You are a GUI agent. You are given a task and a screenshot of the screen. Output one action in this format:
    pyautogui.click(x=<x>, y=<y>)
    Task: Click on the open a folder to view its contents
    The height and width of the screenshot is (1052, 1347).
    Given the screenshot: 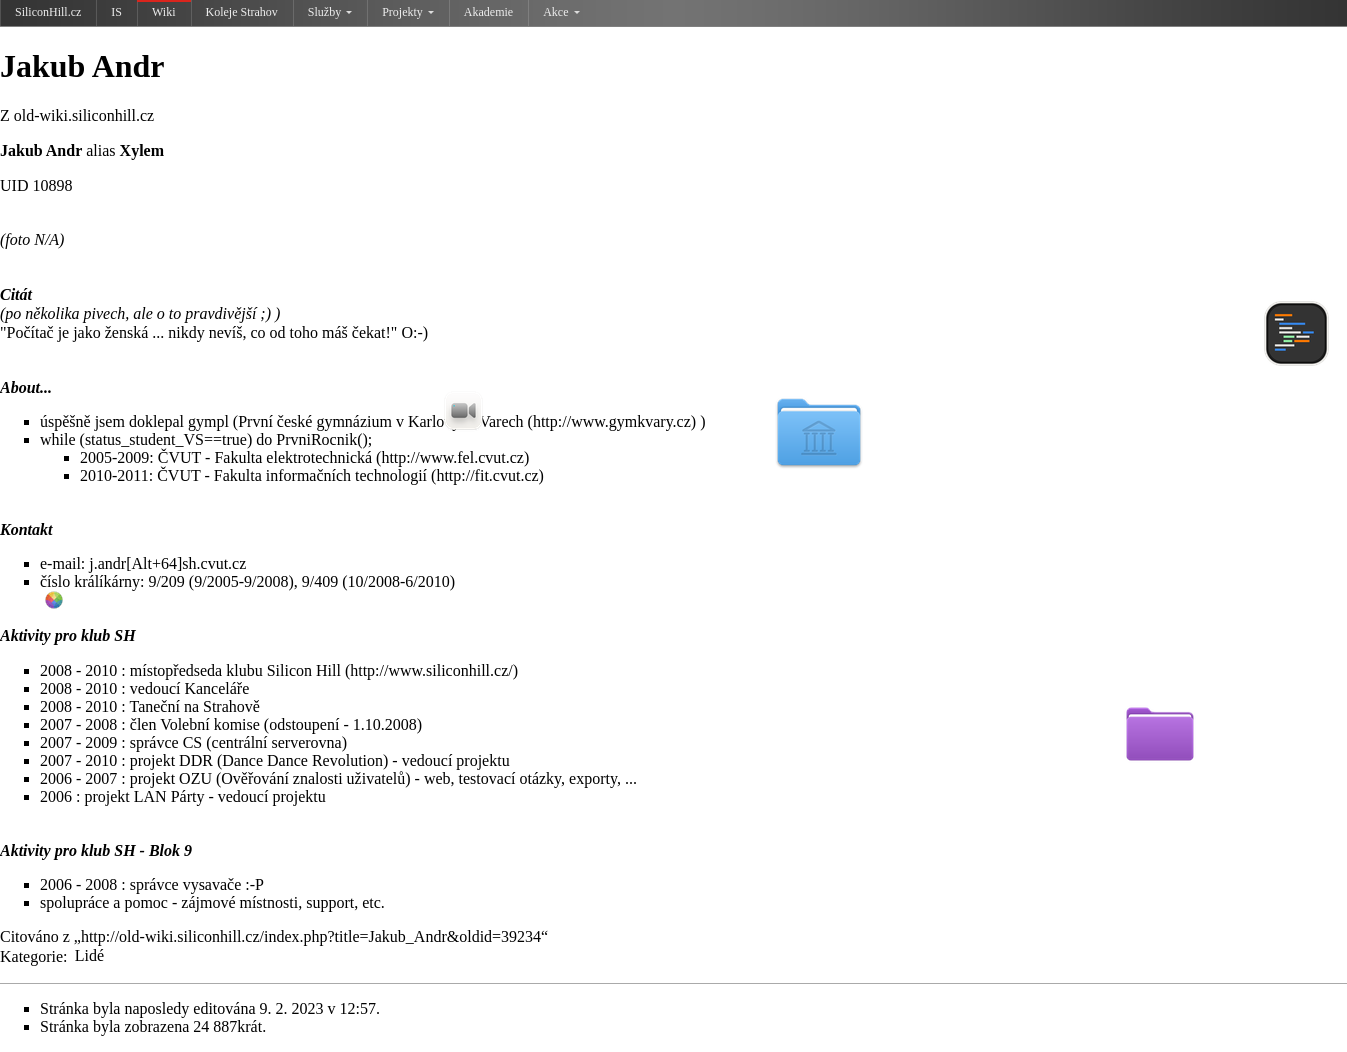 What is the action you would take?
    pyautogui.click(x=1160, y=734)
    